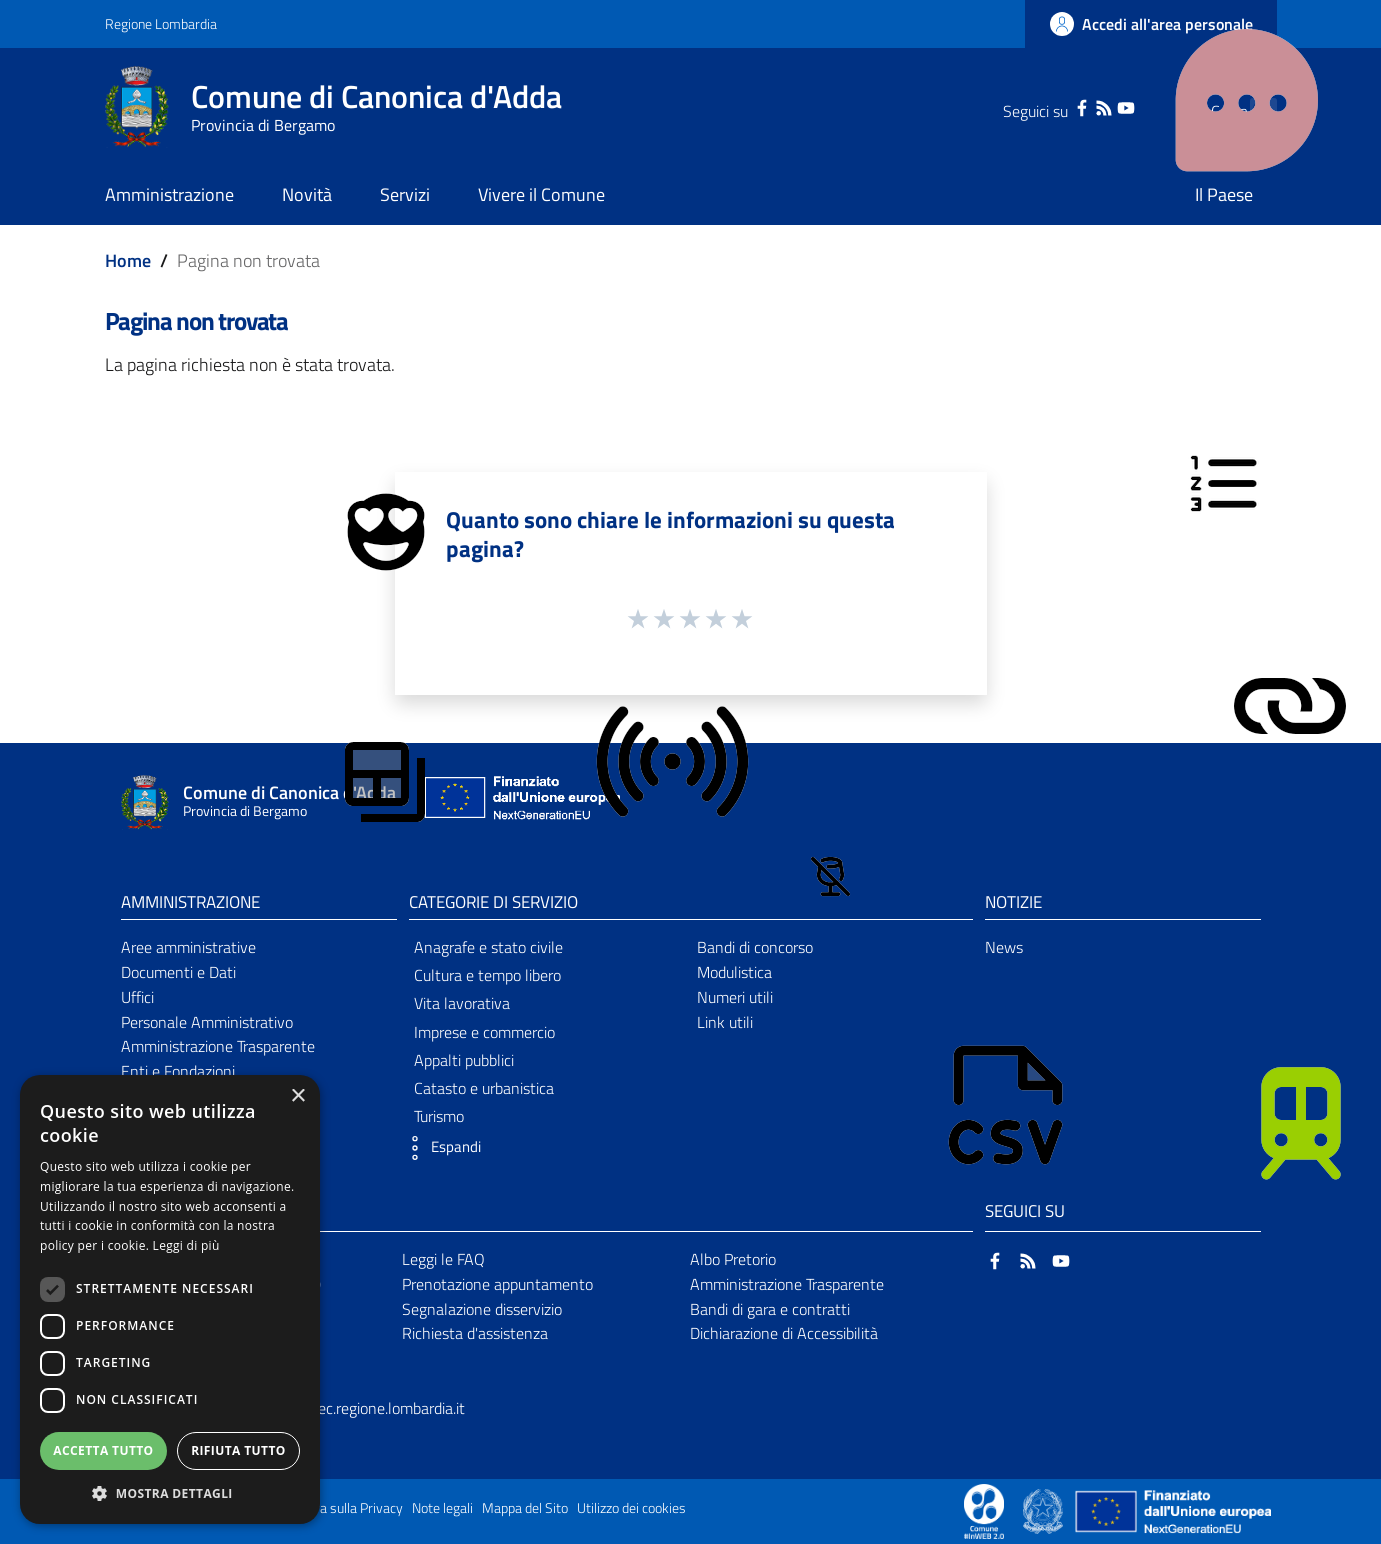 The width and height of the screenshot is (1381, 1544). Describe the element at coordinates (1008, 1110) in the screenshot. I see `open or view a CSV file` at that location.